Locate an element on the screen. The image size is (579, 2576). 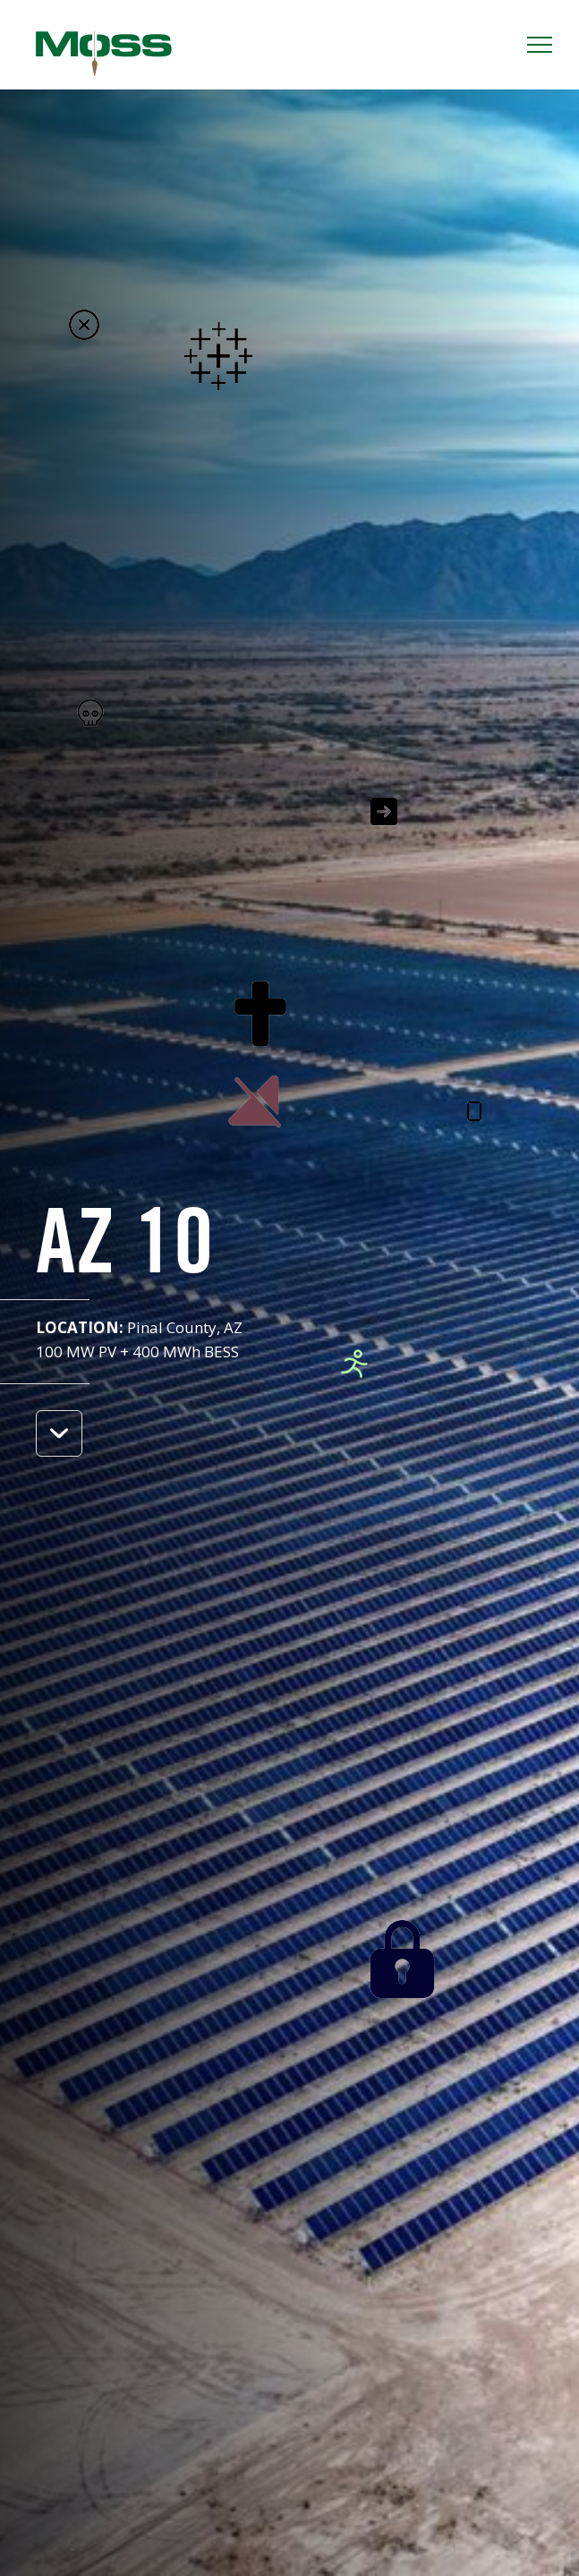
close or dismiss a dialog is located at coordinates (84, 325).